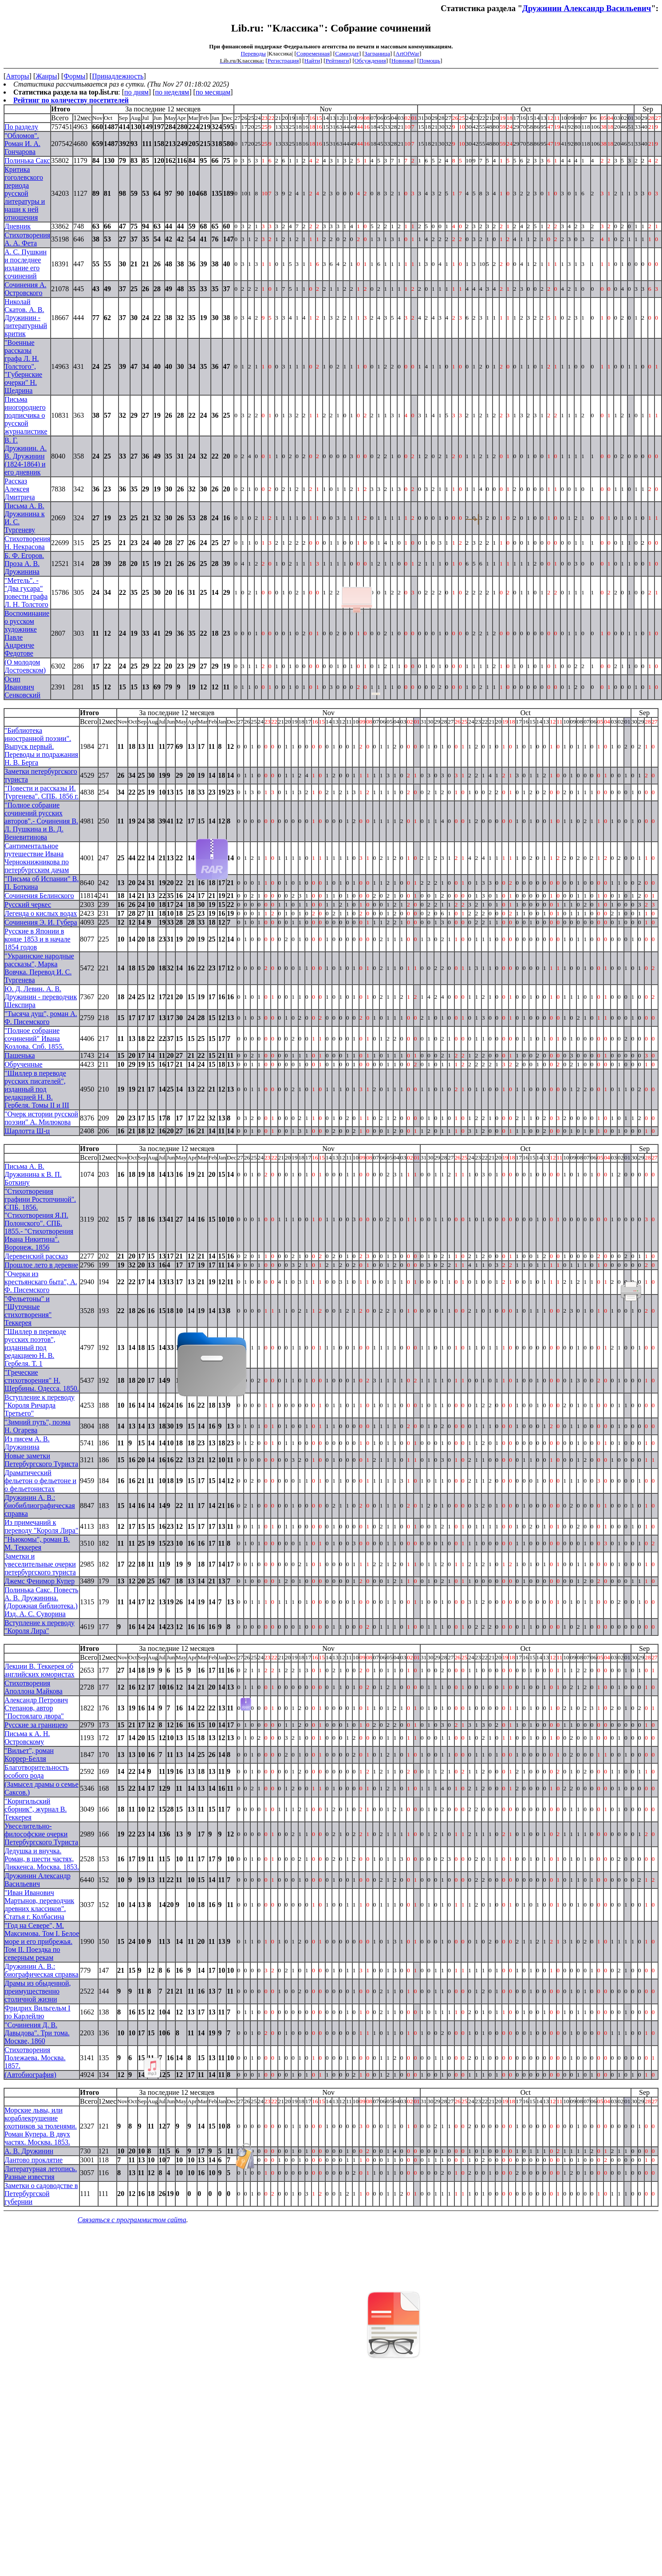 The width and height of the screenshot is (662, 2576). What do you see at coordinates (357, 599) in the screenshot?
I see `represents a connected iMac device in system preferences` at bounding box center [357, 599].